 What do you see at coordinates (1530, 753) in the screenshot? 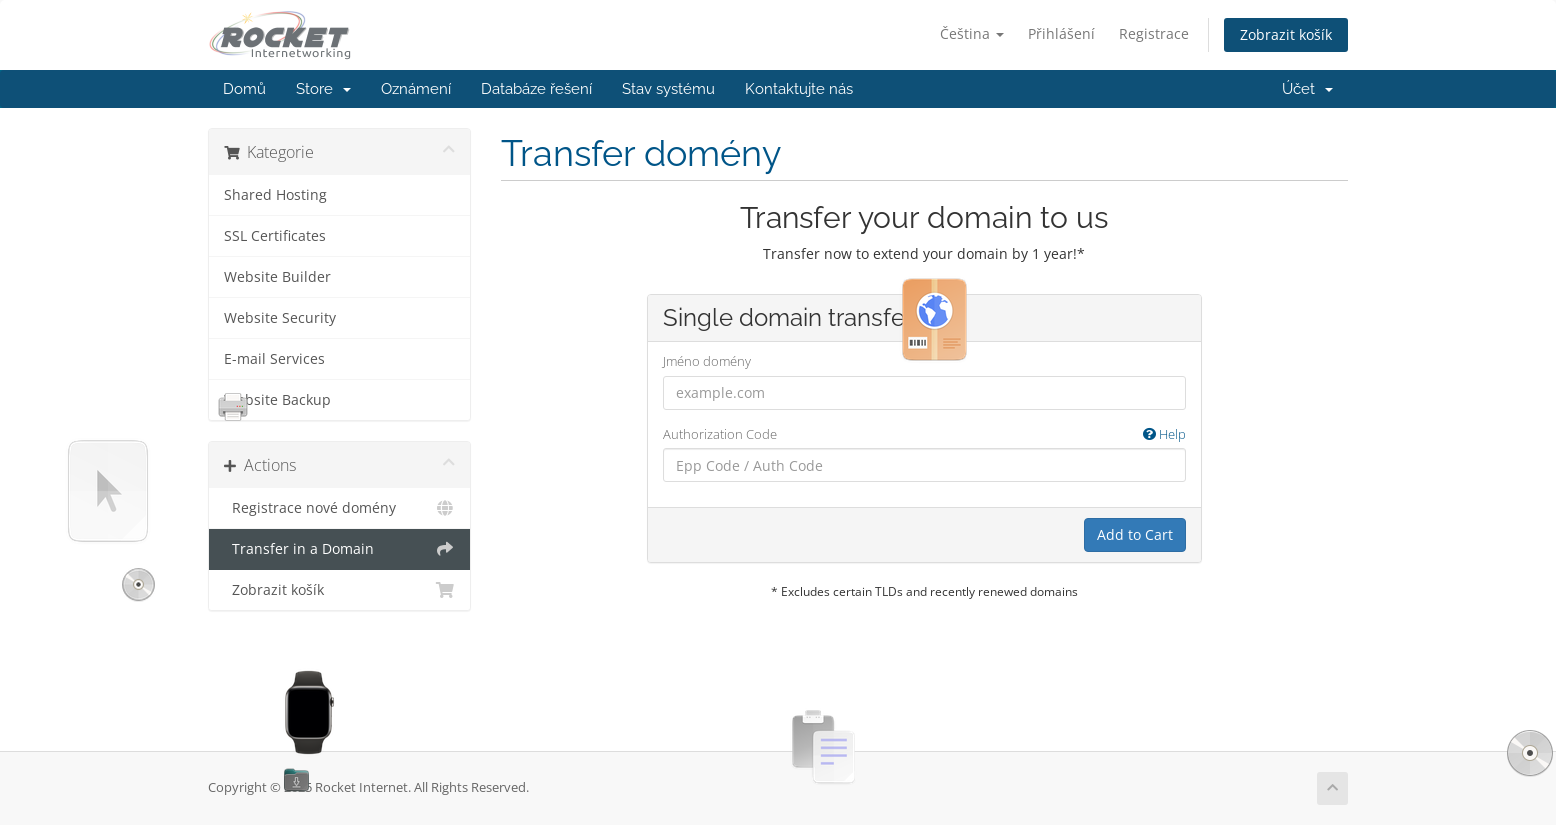
I see `indicates a DVD+R disc device` at bounding box center [1530, 753].